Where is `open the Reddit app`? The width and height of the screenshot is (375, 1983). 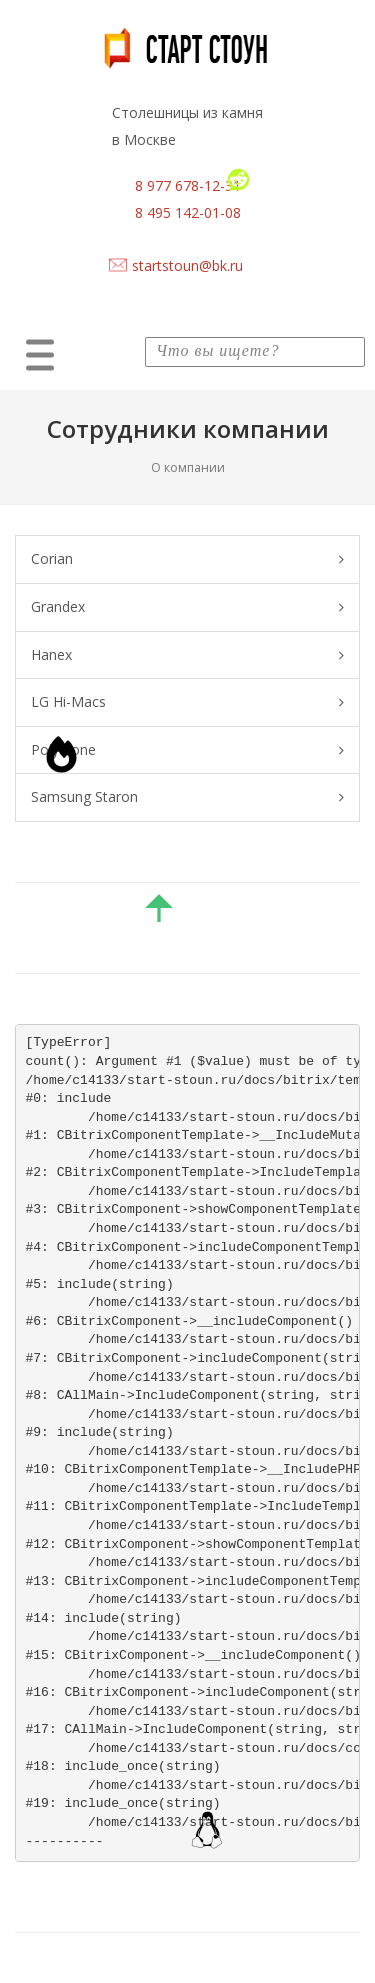
open the Reddit app is located at coordinates (238, 179).